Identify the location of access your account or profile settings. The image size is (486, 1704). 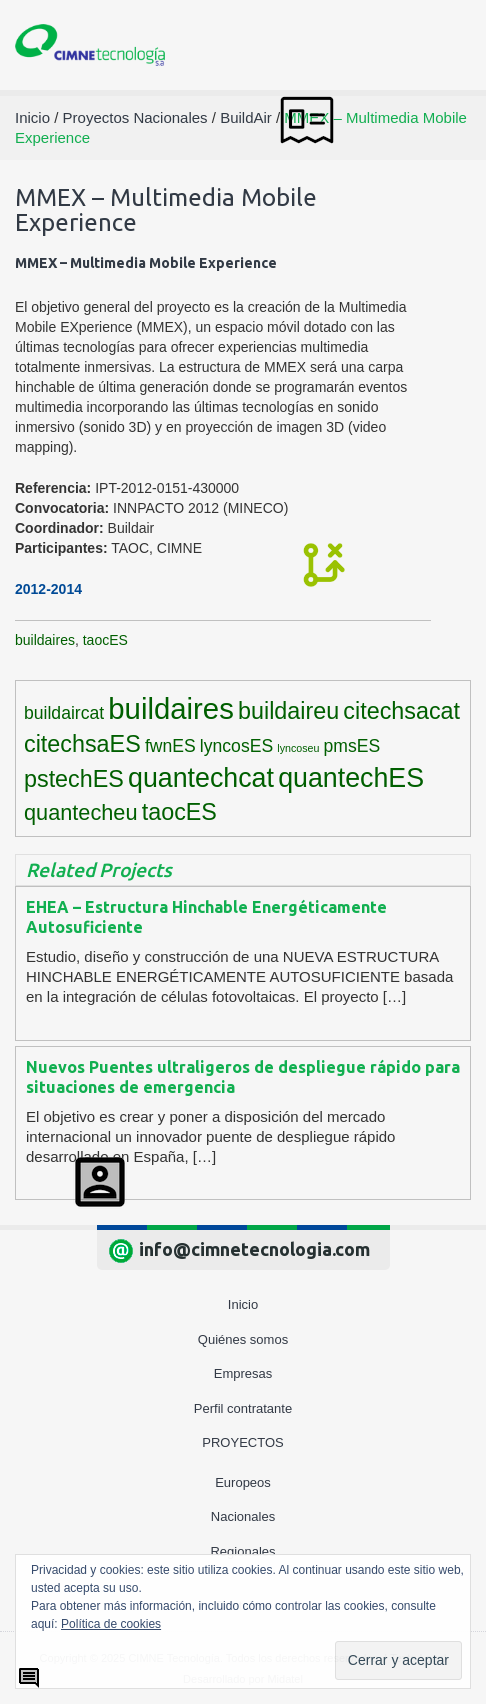
(100, 1182).